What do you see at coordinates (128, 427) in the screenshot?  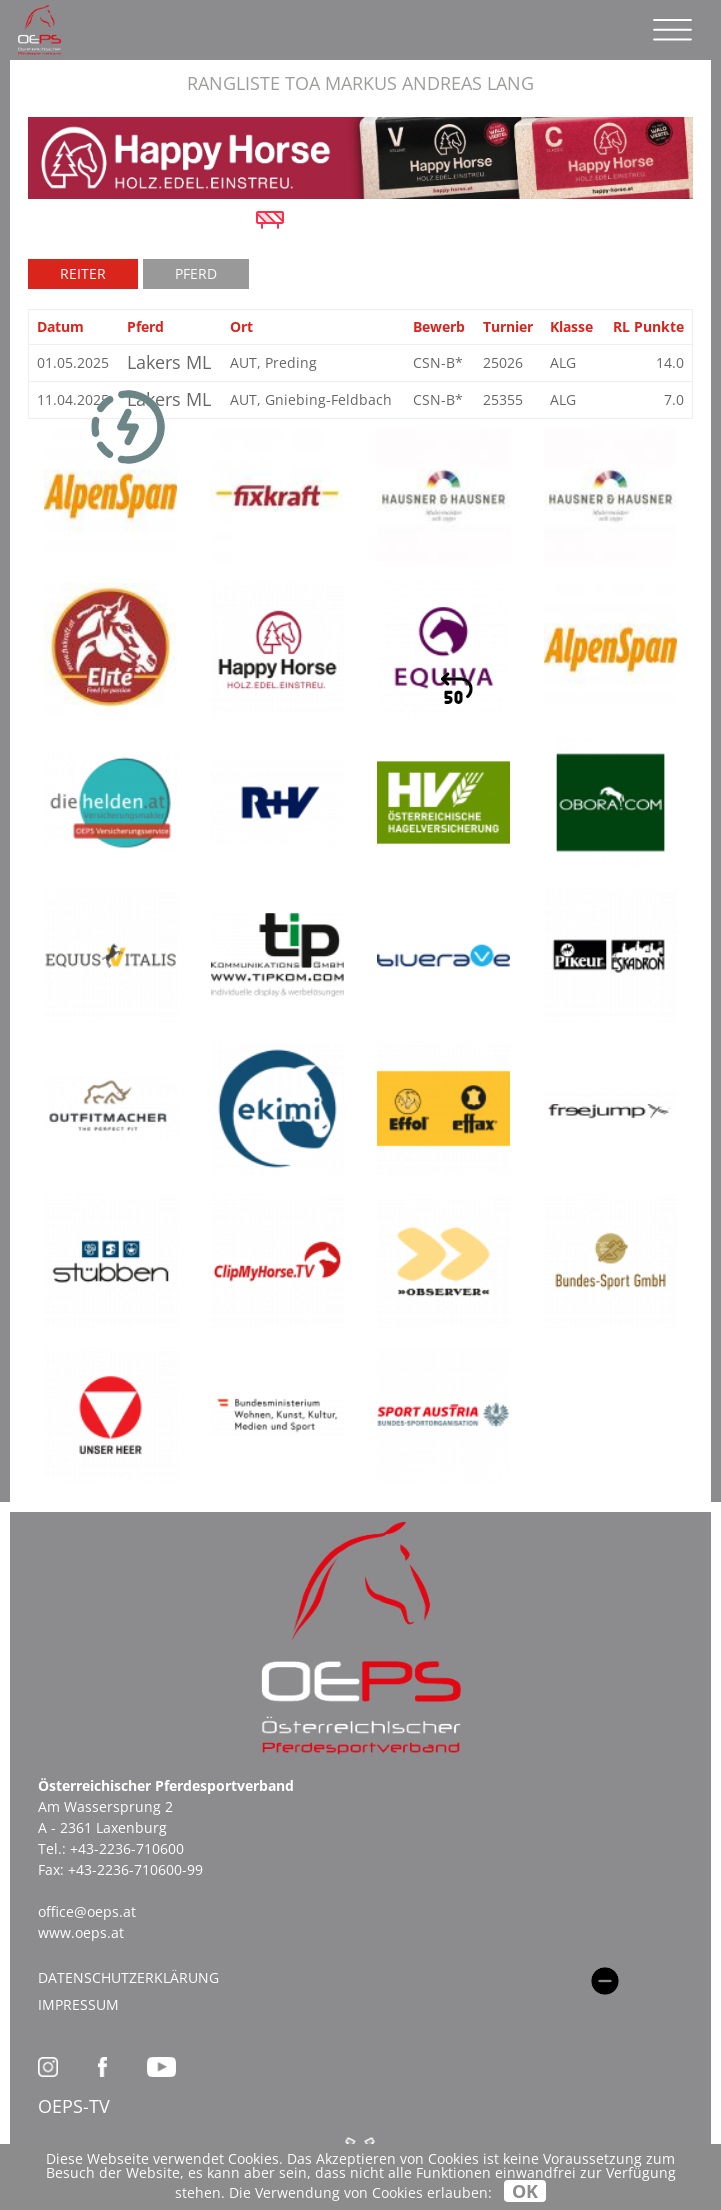 I see `battery is currently charging` at bounding box center [128, 427].